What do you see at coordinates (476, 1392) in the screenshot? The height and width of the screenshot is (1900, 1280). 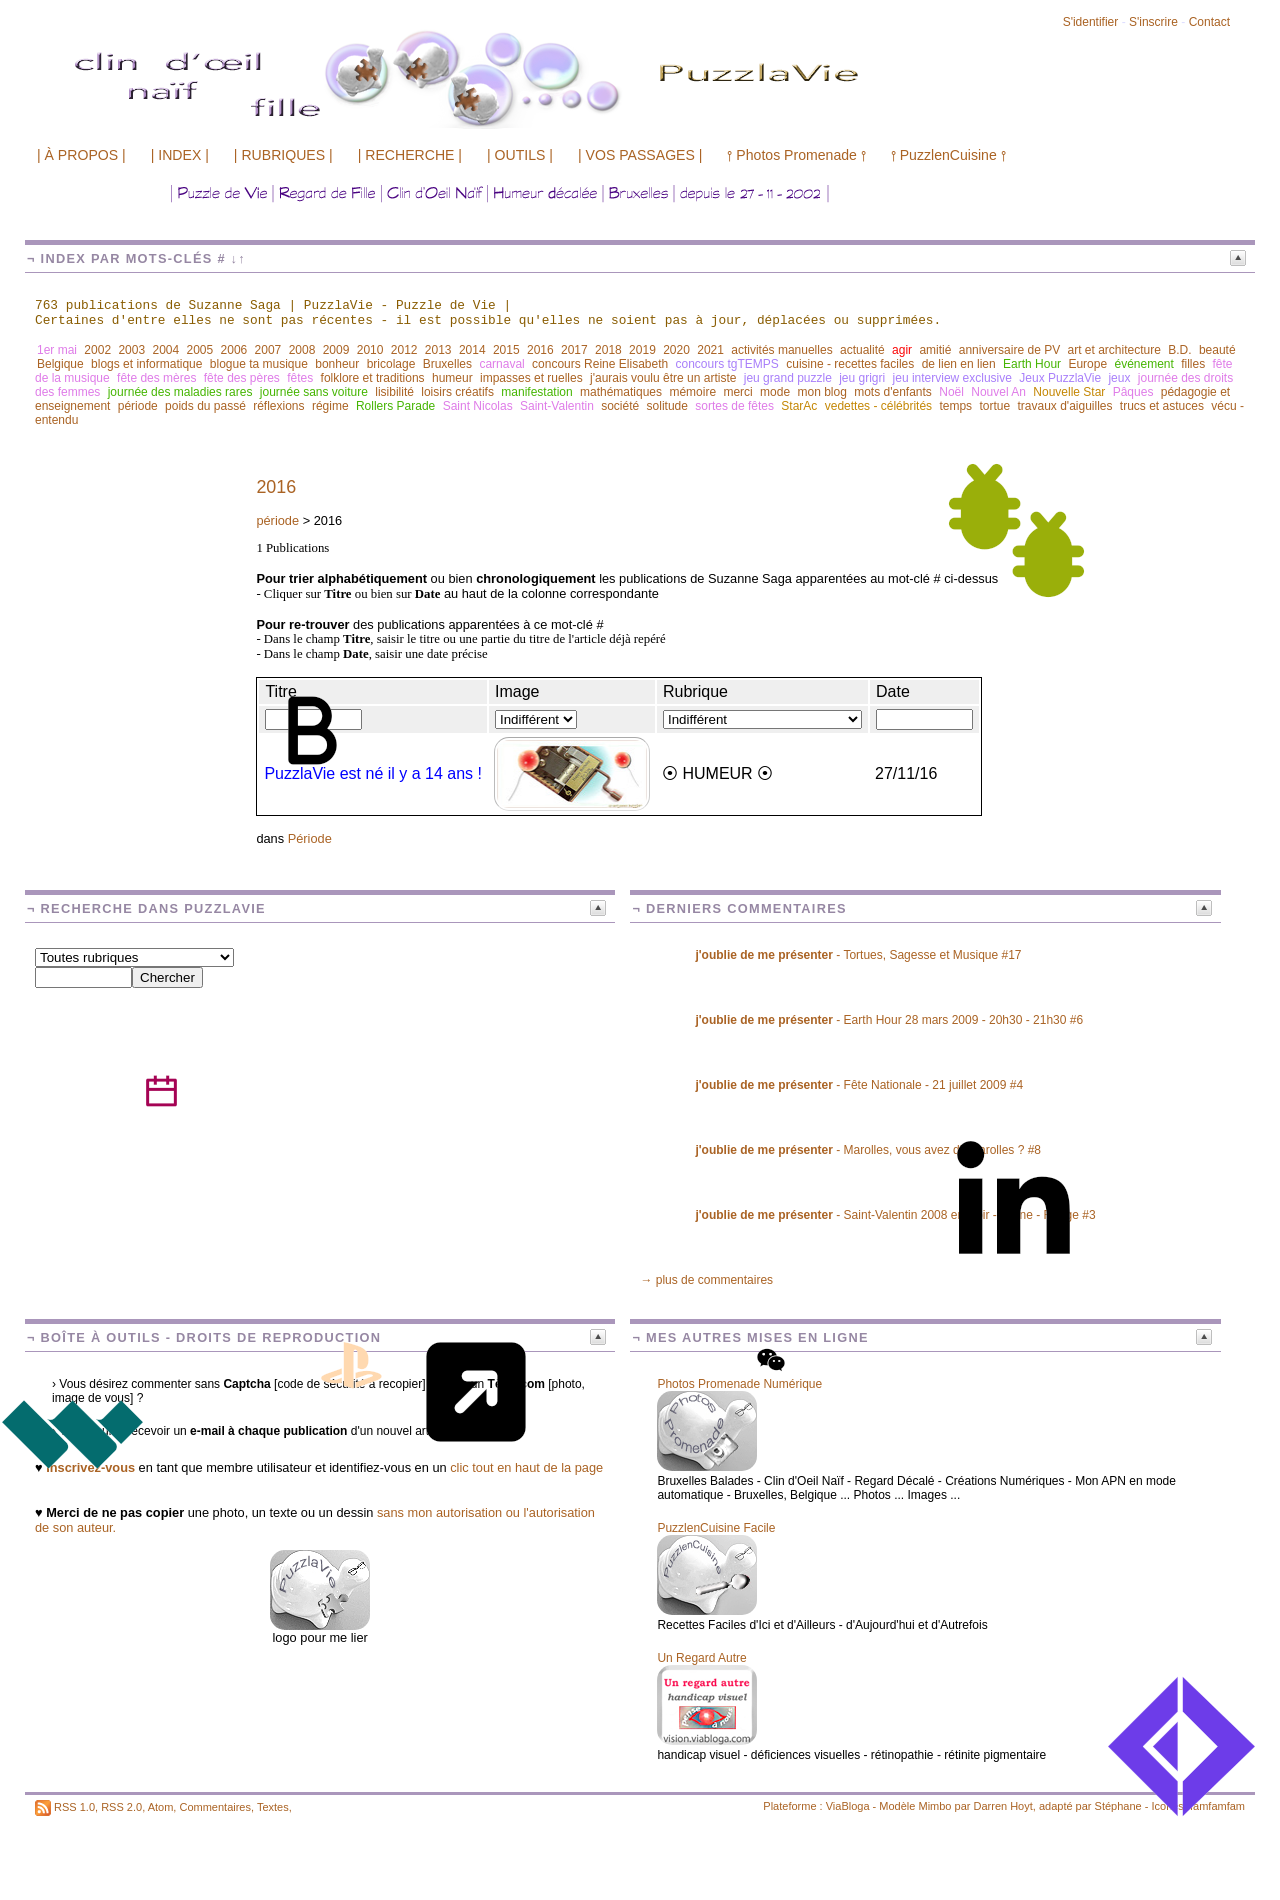 I see `open link in a new window or tab` at bounding box center [476, 1392].